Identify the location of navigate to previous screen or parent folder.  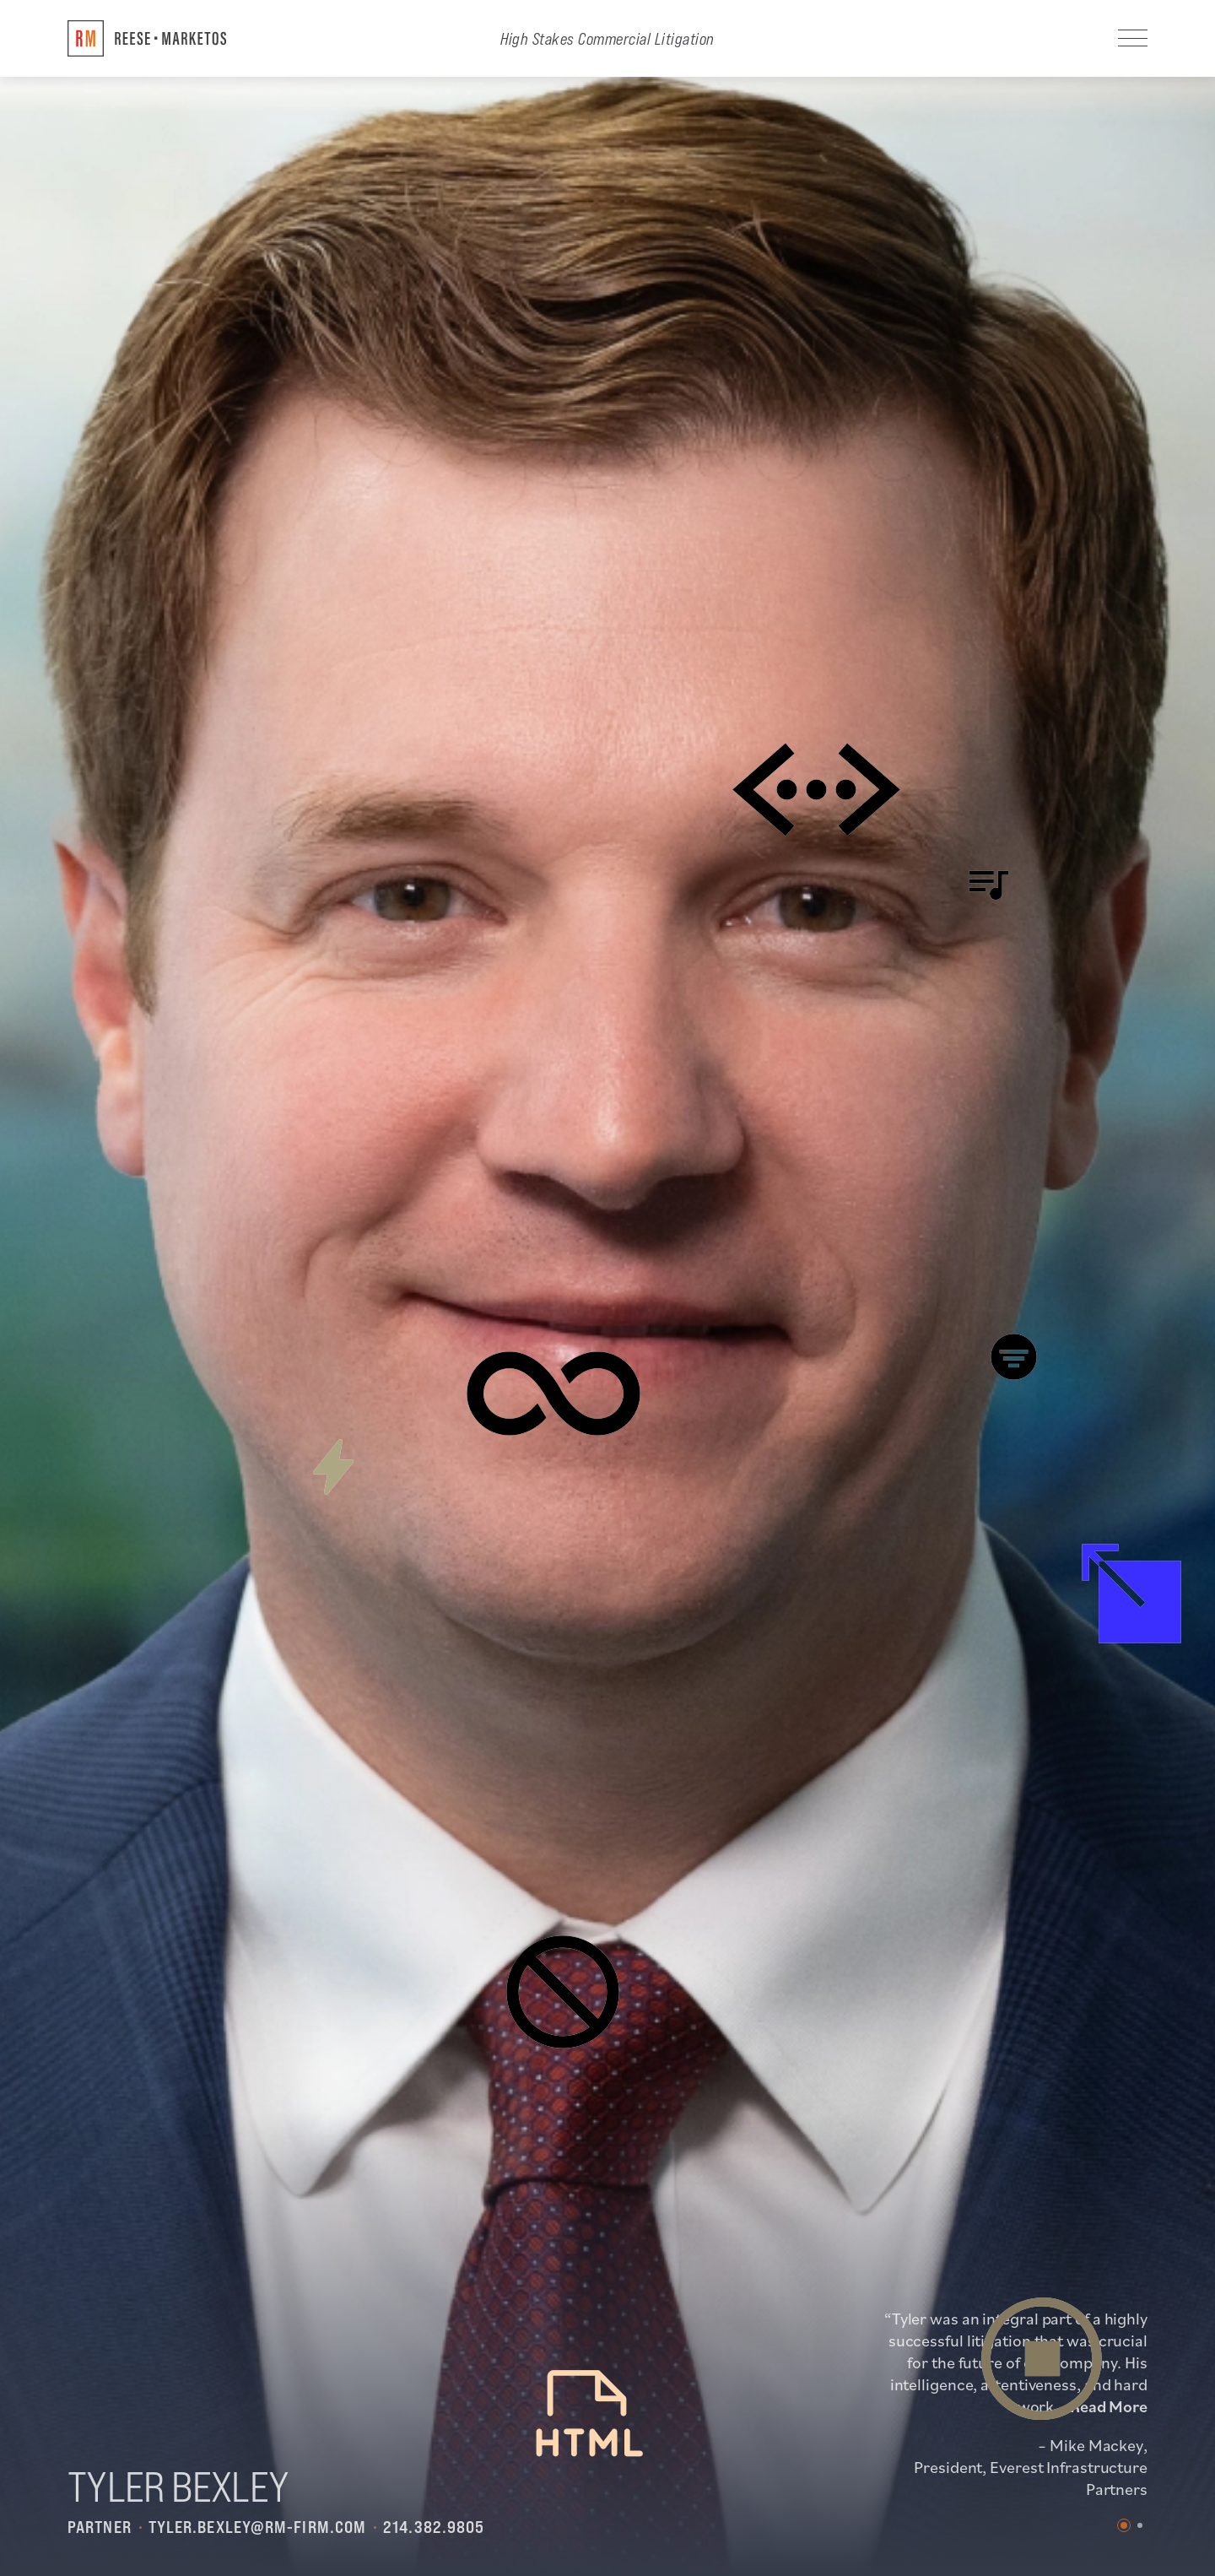
(1131, 1594).